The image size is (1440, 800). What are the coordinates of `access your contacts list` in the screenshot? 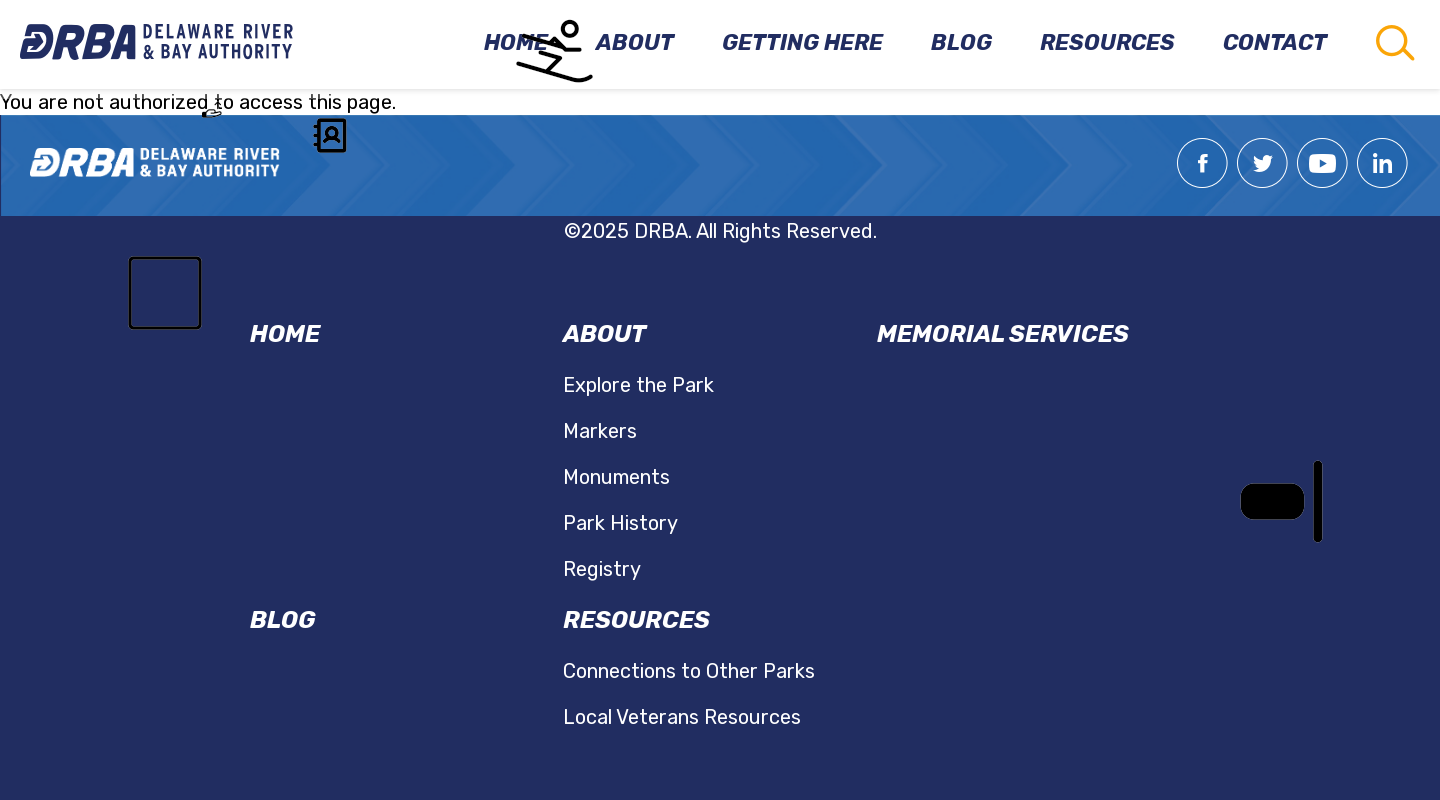 It's located at (330, 135).